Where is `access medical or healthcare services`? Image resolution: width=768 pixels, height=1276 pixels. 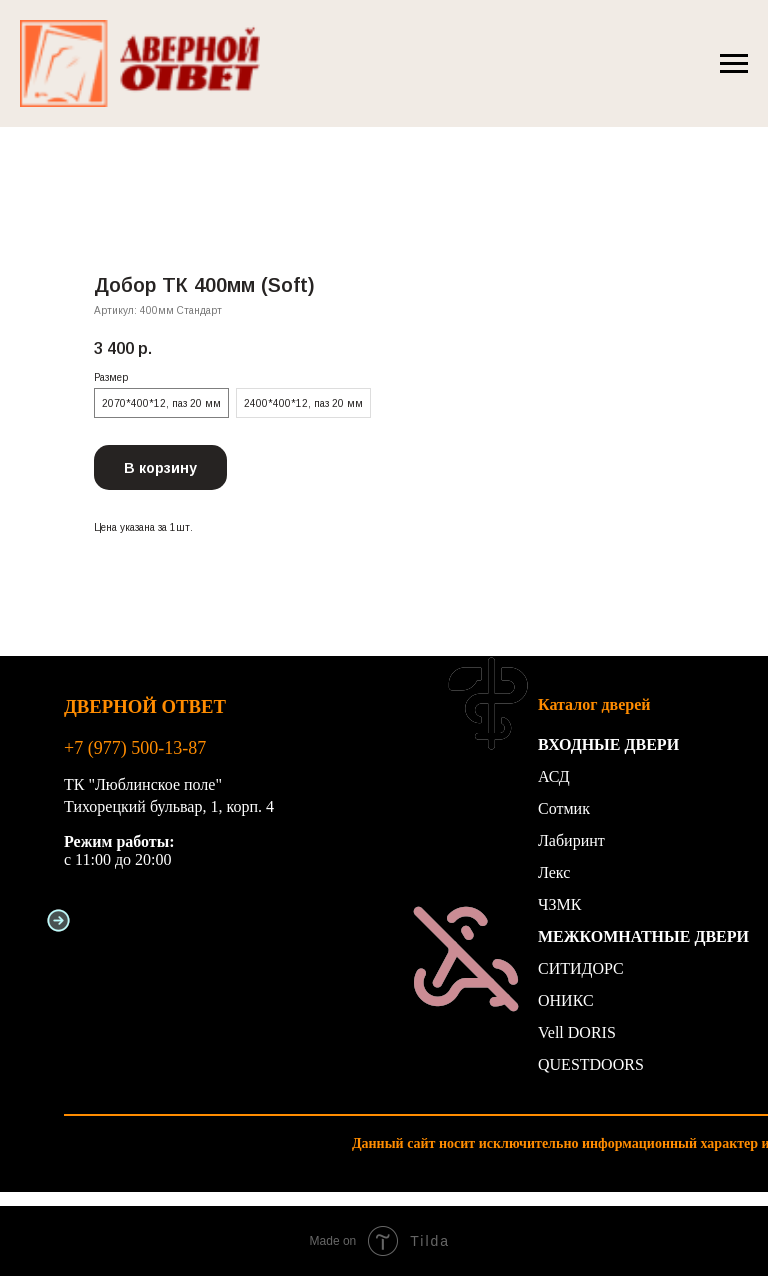
access medical or healthcare services is located at coordinates (491, 703).